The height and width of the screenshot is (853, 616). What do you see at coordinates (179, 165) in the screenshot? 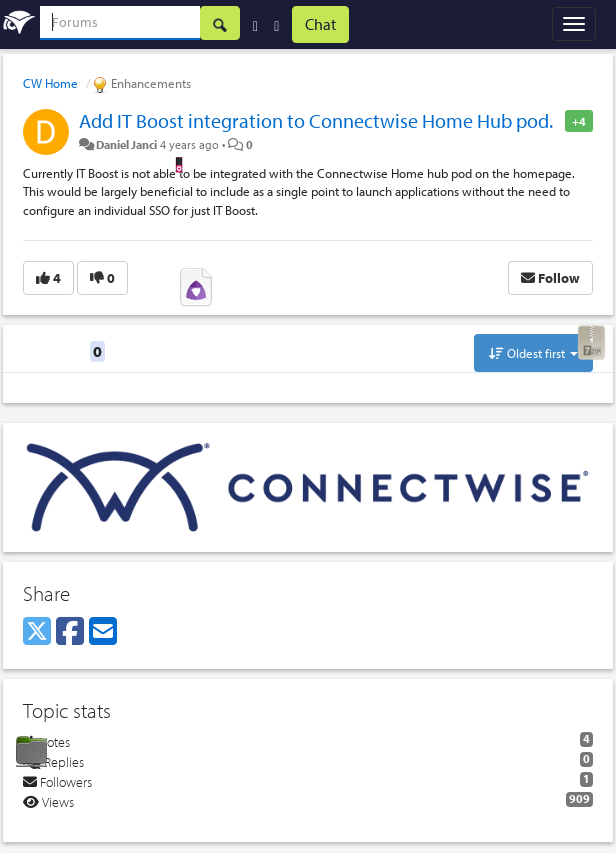
I see `iPod nano device in pink` at bounding box center [179, 165].